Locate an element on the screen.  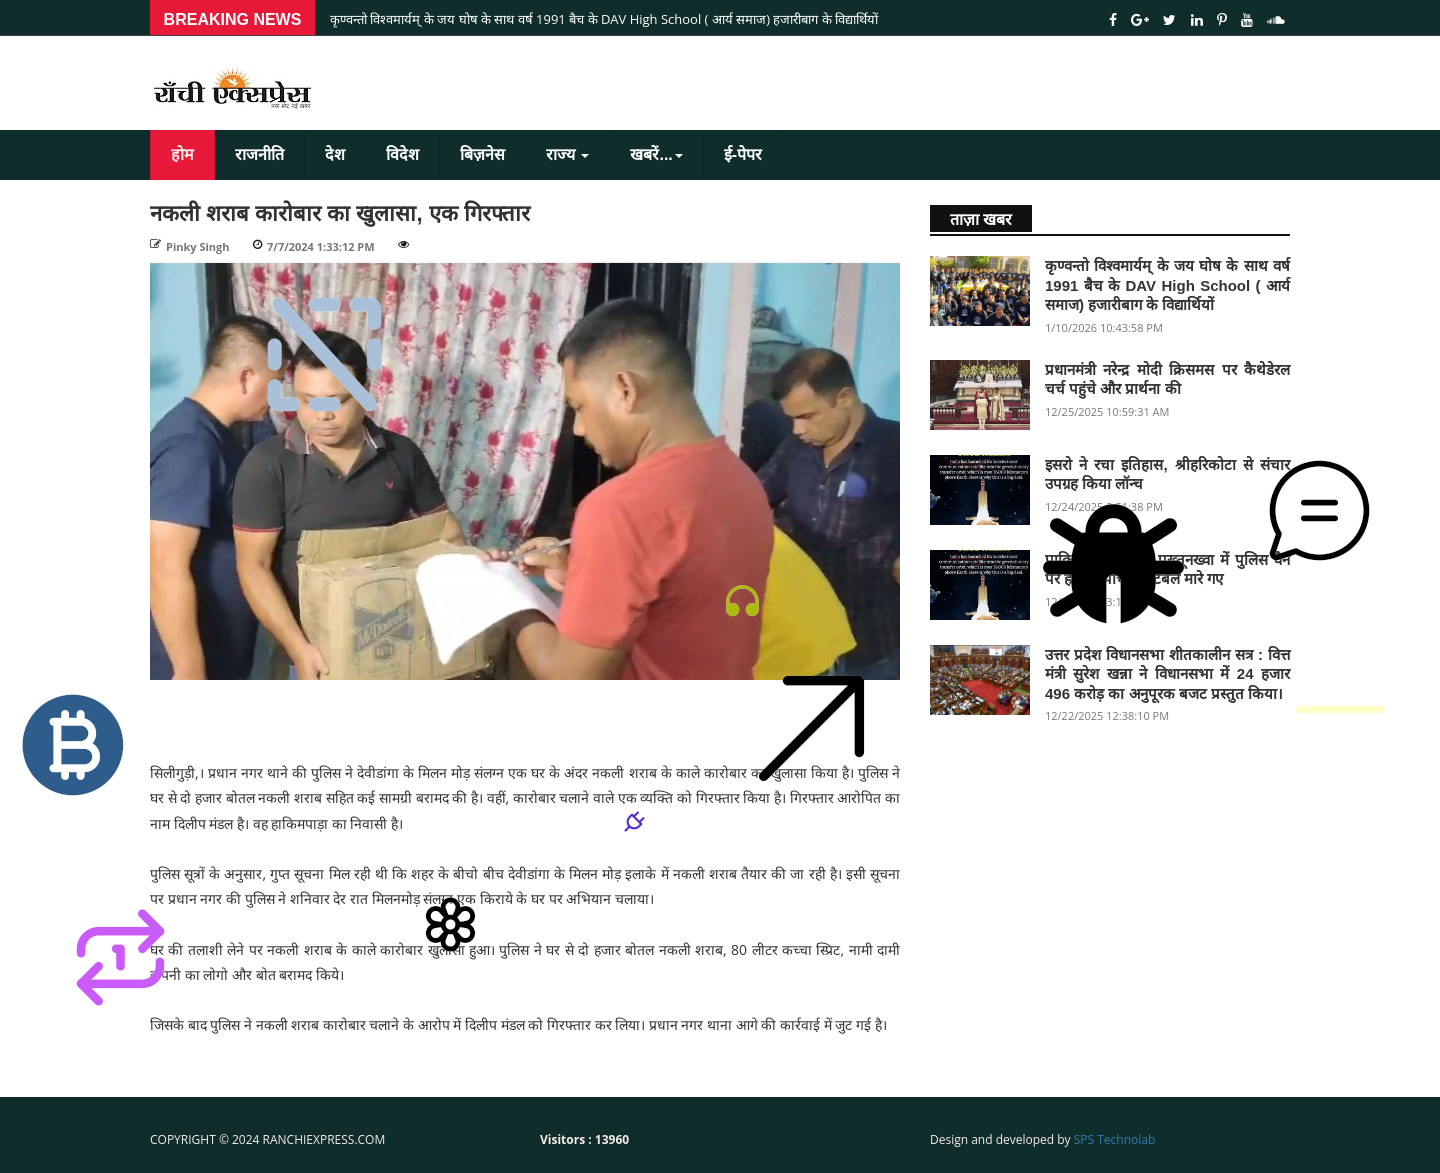
open link in new tab or window is located at coordinates (811, 728).